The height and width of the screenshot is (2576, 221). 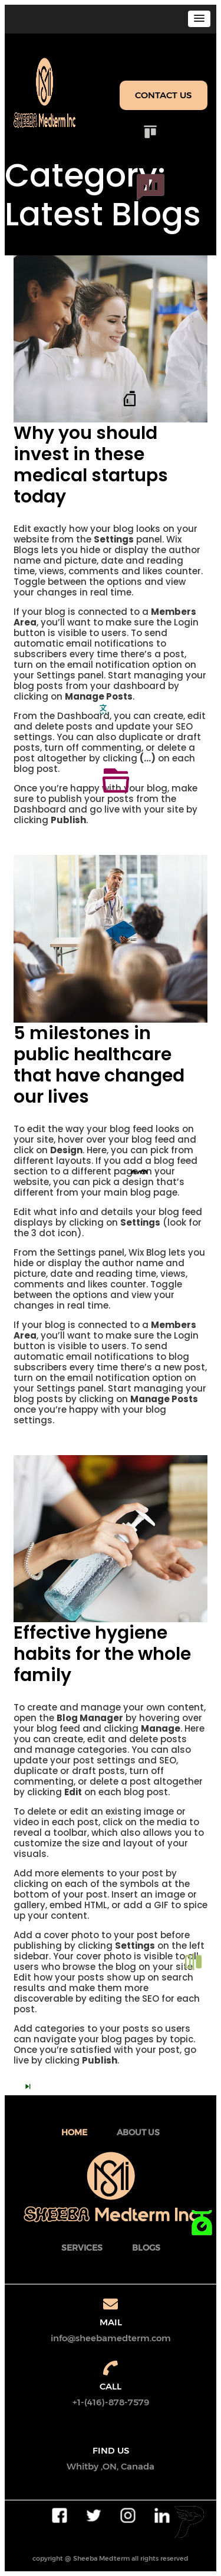 I want to click on flip image horizontally, so click(x=193, y=1962).